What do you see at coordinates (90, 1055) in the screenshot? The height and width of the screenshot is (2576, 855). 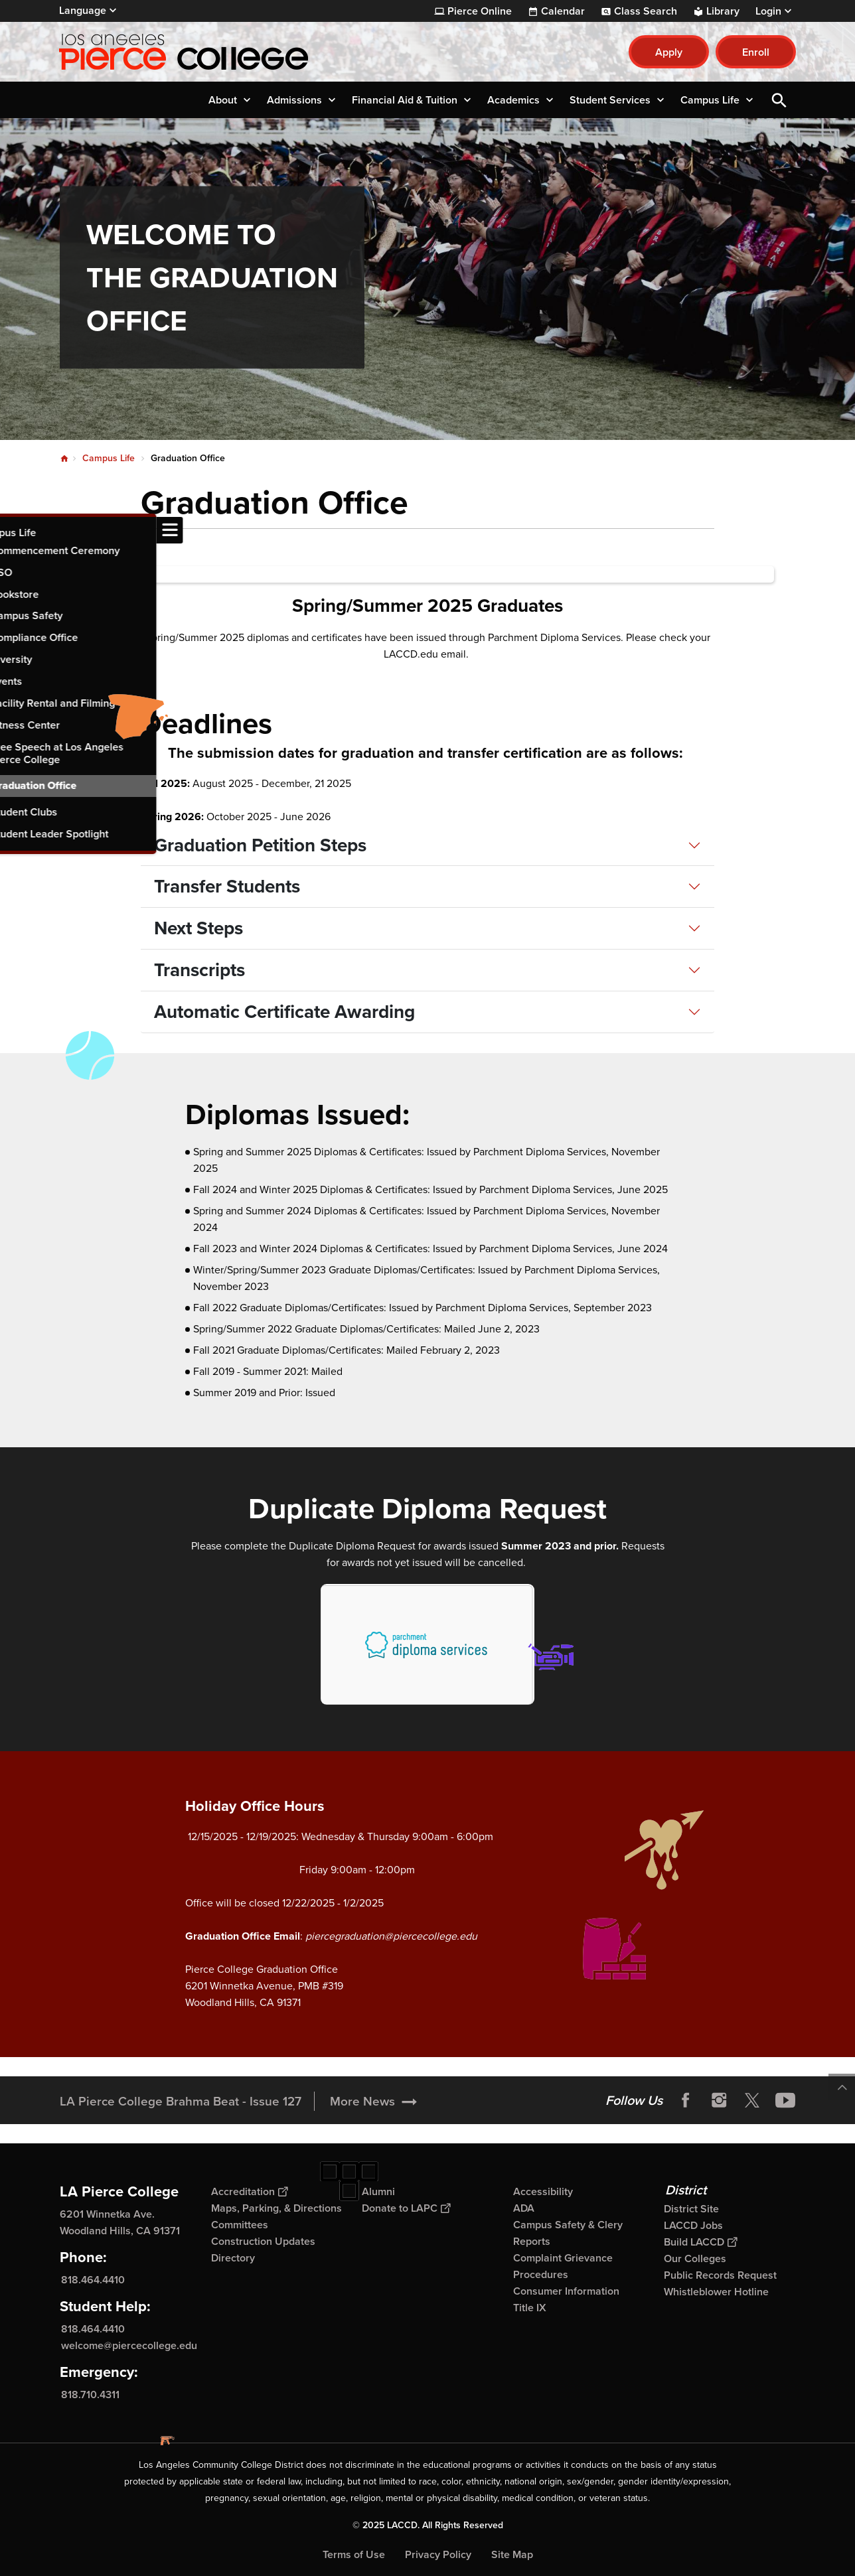 I see `access tennis or sports-related features` at bounding box center [90, 1055].